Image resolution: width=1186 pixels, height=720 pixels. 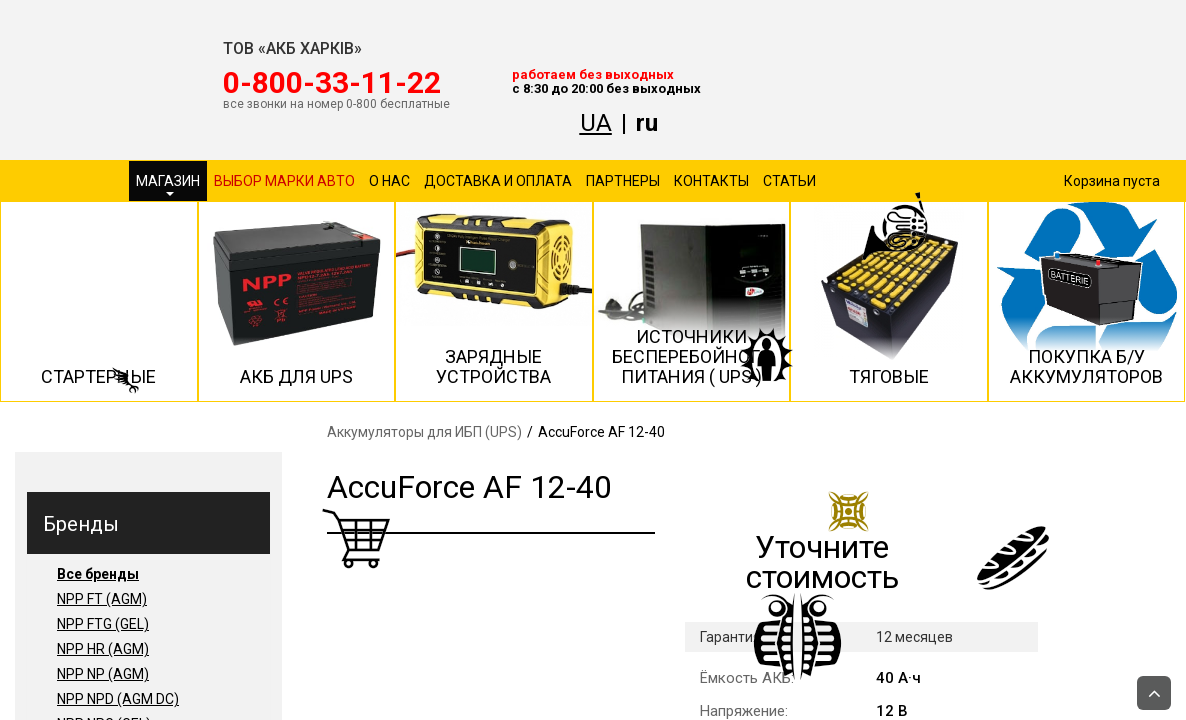 What do you see at coordinates (895, 226) in the screenshot?
I see `access brass instrument sounds or samples` at bounding box center [895, 226].